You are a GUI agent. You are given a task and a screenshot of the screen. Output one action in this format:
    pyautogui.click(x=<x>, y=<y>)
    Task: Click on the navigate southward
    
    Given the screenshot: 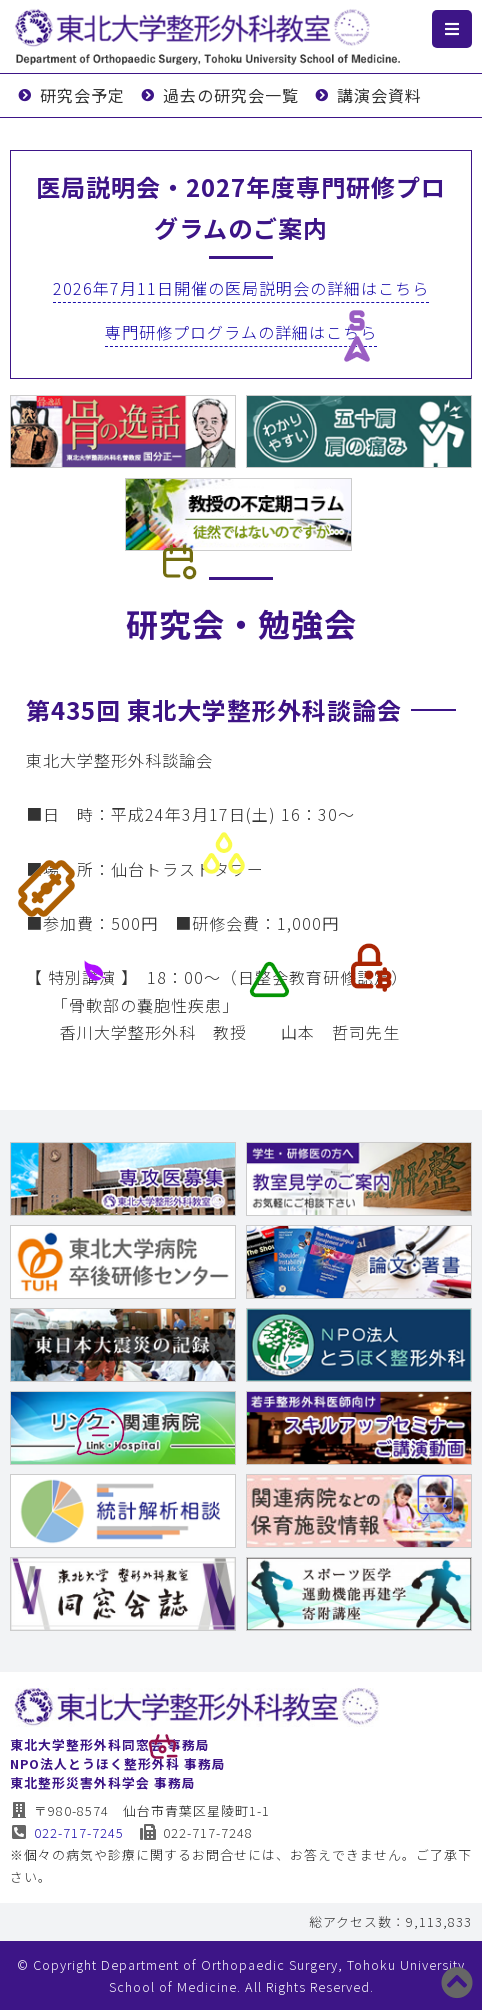 What is the action you would take?
    pyautogui.click(x=357, y=336)
    